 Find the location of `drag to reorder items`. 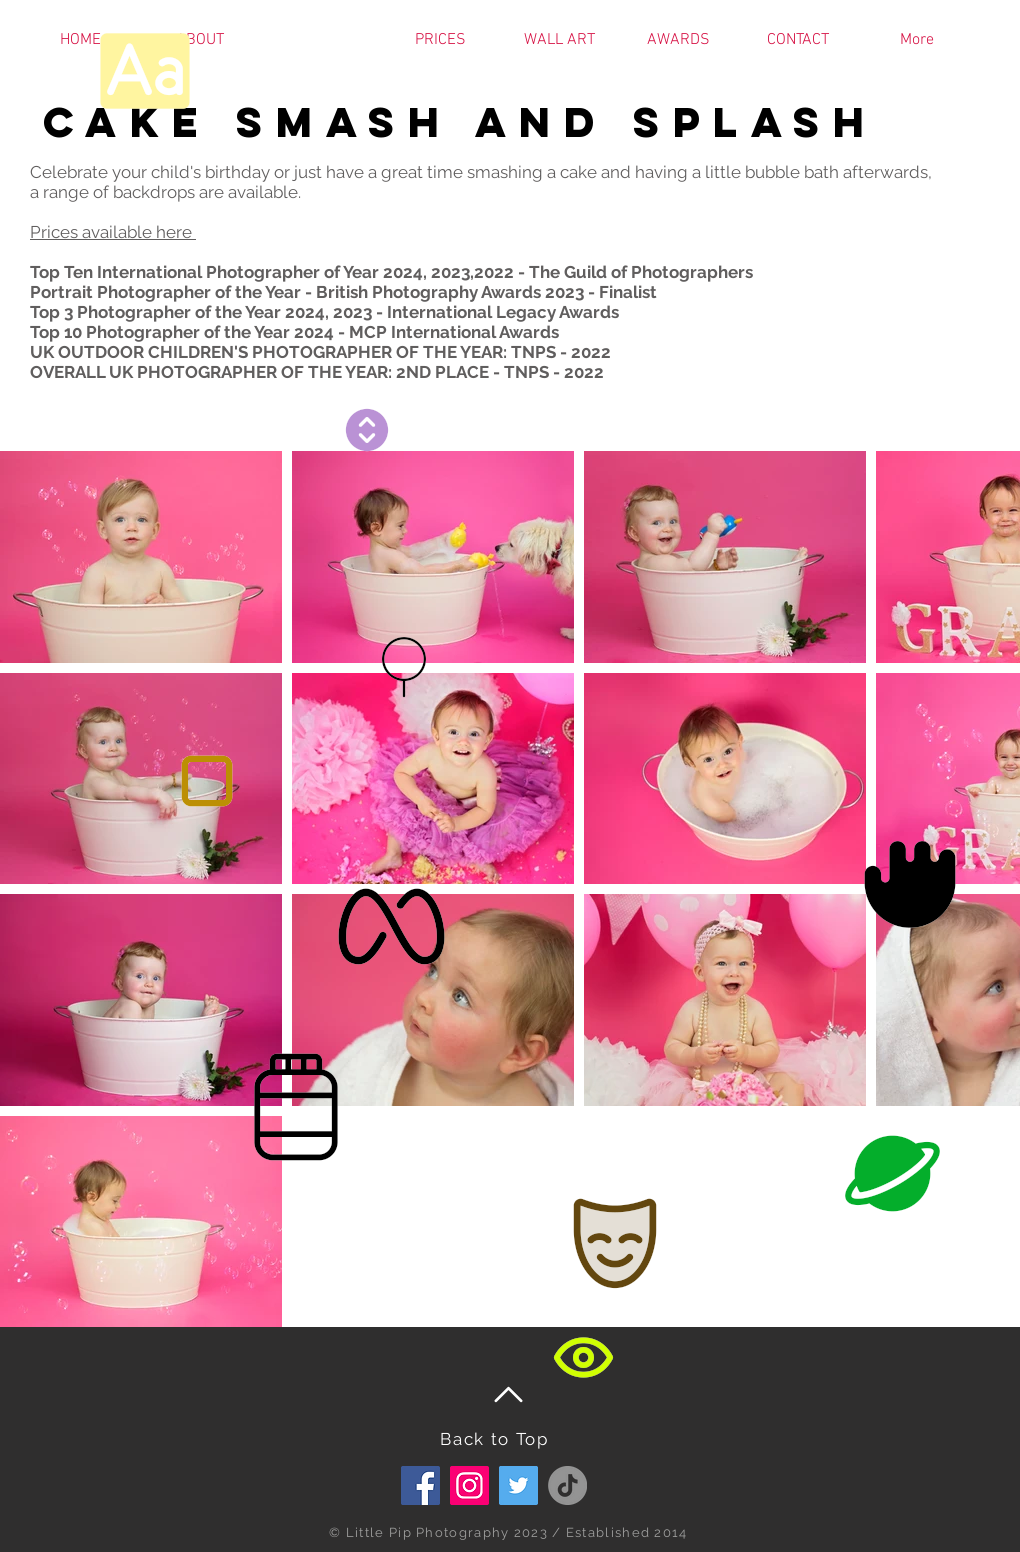

drag to reorder items is located at coordinates (910, 870).